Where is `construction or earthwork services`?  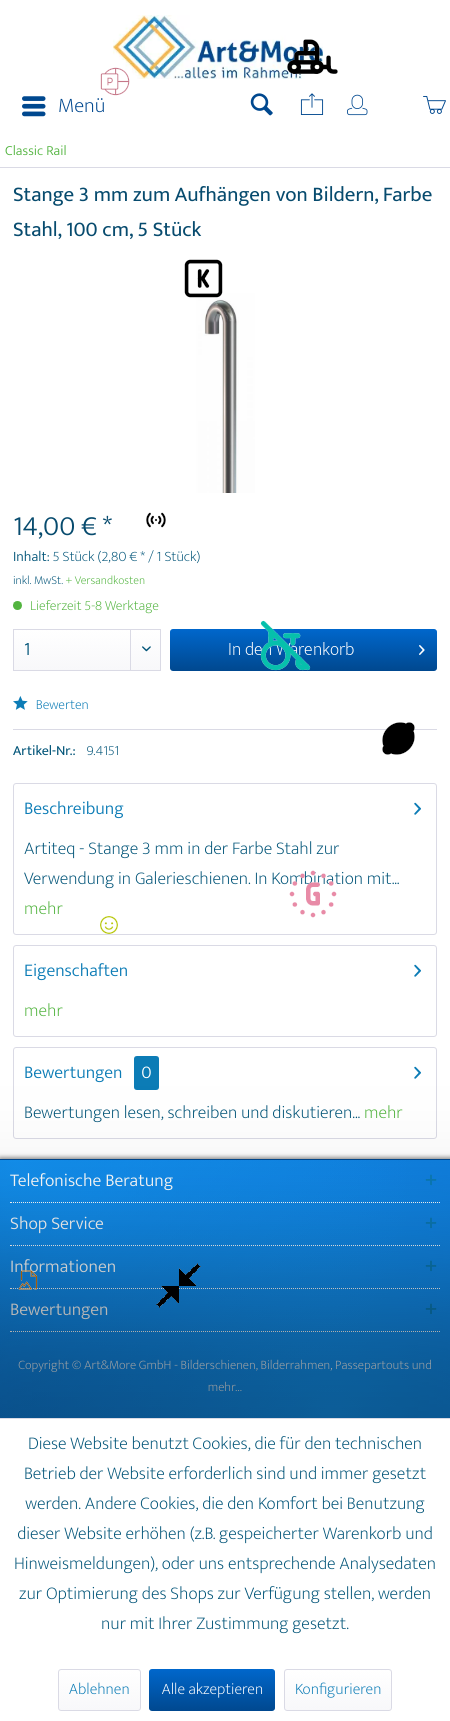 construction or earthwork services is located at coordinates (312, 55).